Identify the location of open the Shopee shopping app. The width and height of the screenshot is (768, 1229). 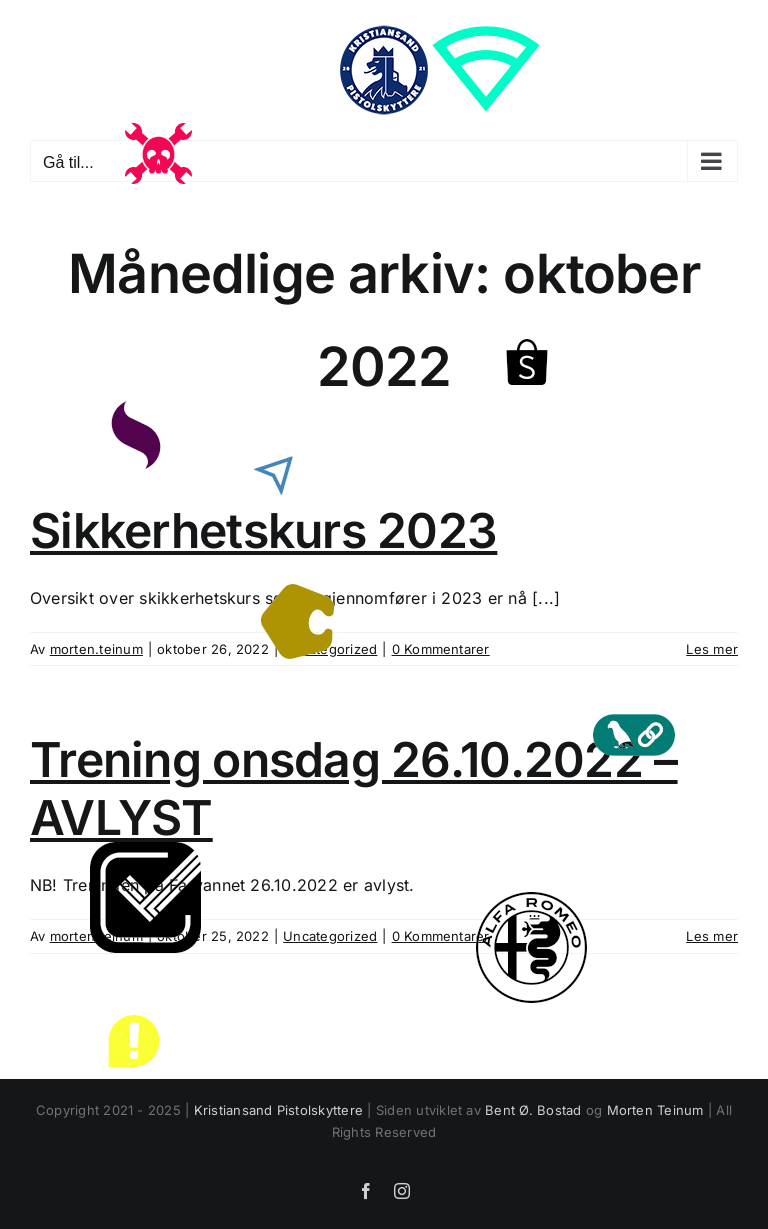
(527, 362).